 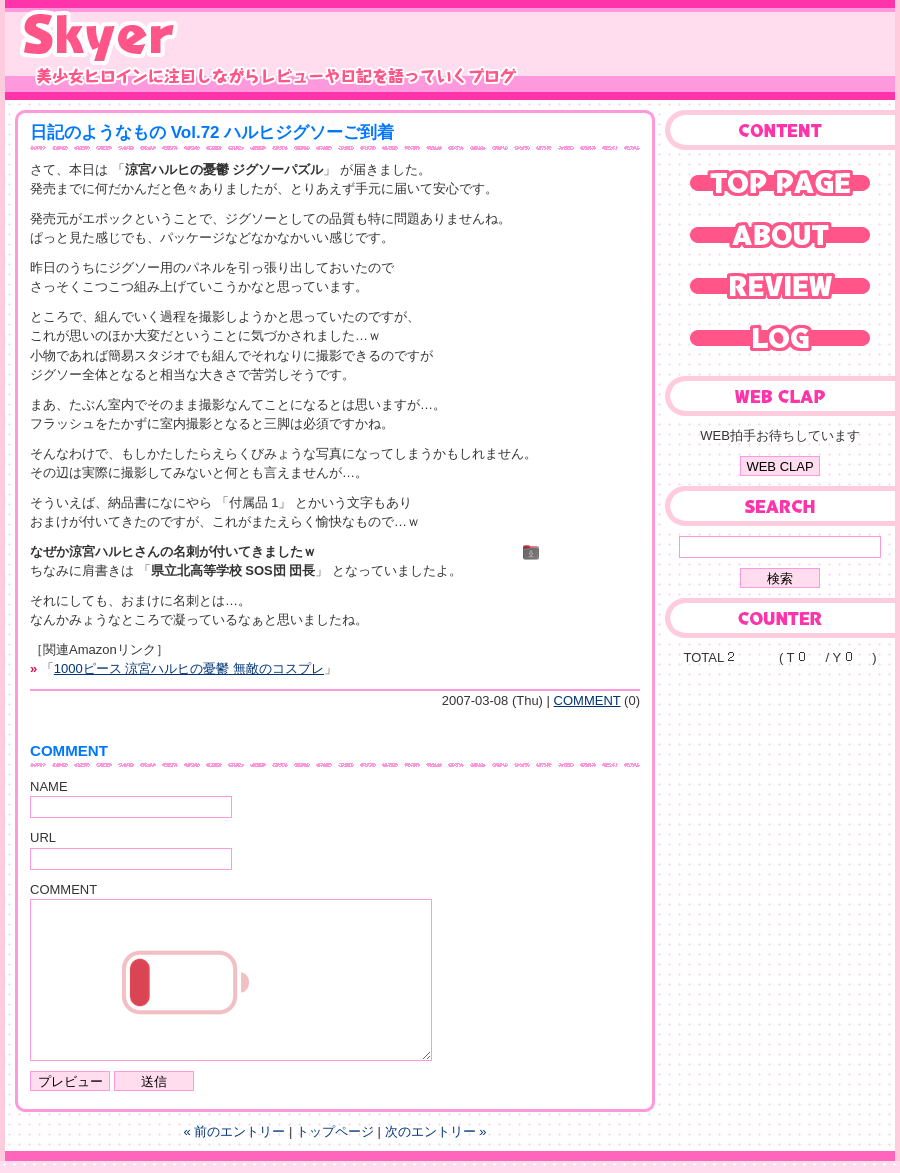 What do you see at coordinates (185, 982) in the screenshot?
I see `indicates critically low battery at 10%` at bounding box center [185, 982].